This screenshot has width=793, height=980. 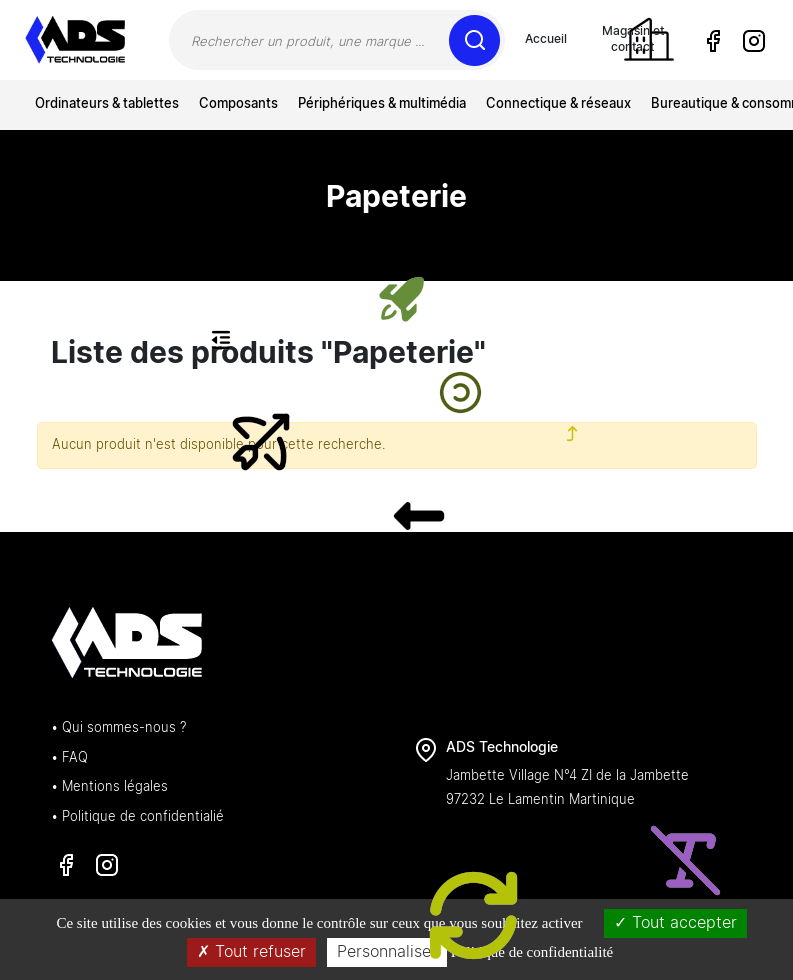 What do you see at coordinates (572, 433) in the screenshot?
I see `reply to a message or comment` at bounding box center [572, 433].